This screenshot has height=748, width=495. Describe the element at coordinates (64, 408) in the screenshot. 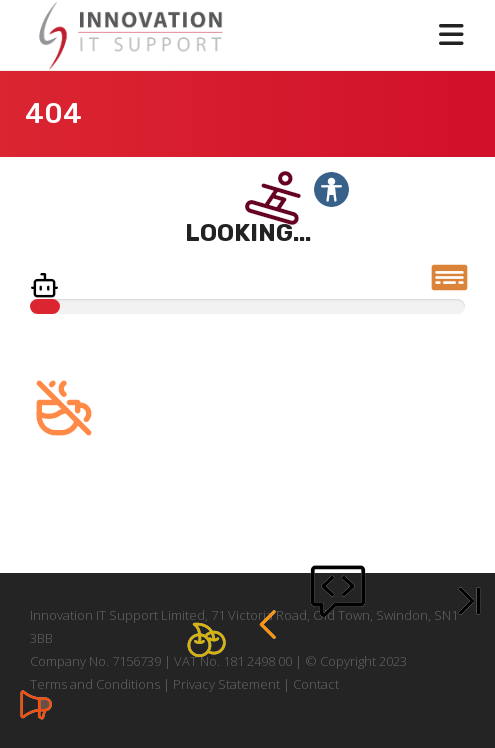

I see `disable coffee break reminder` at that location.